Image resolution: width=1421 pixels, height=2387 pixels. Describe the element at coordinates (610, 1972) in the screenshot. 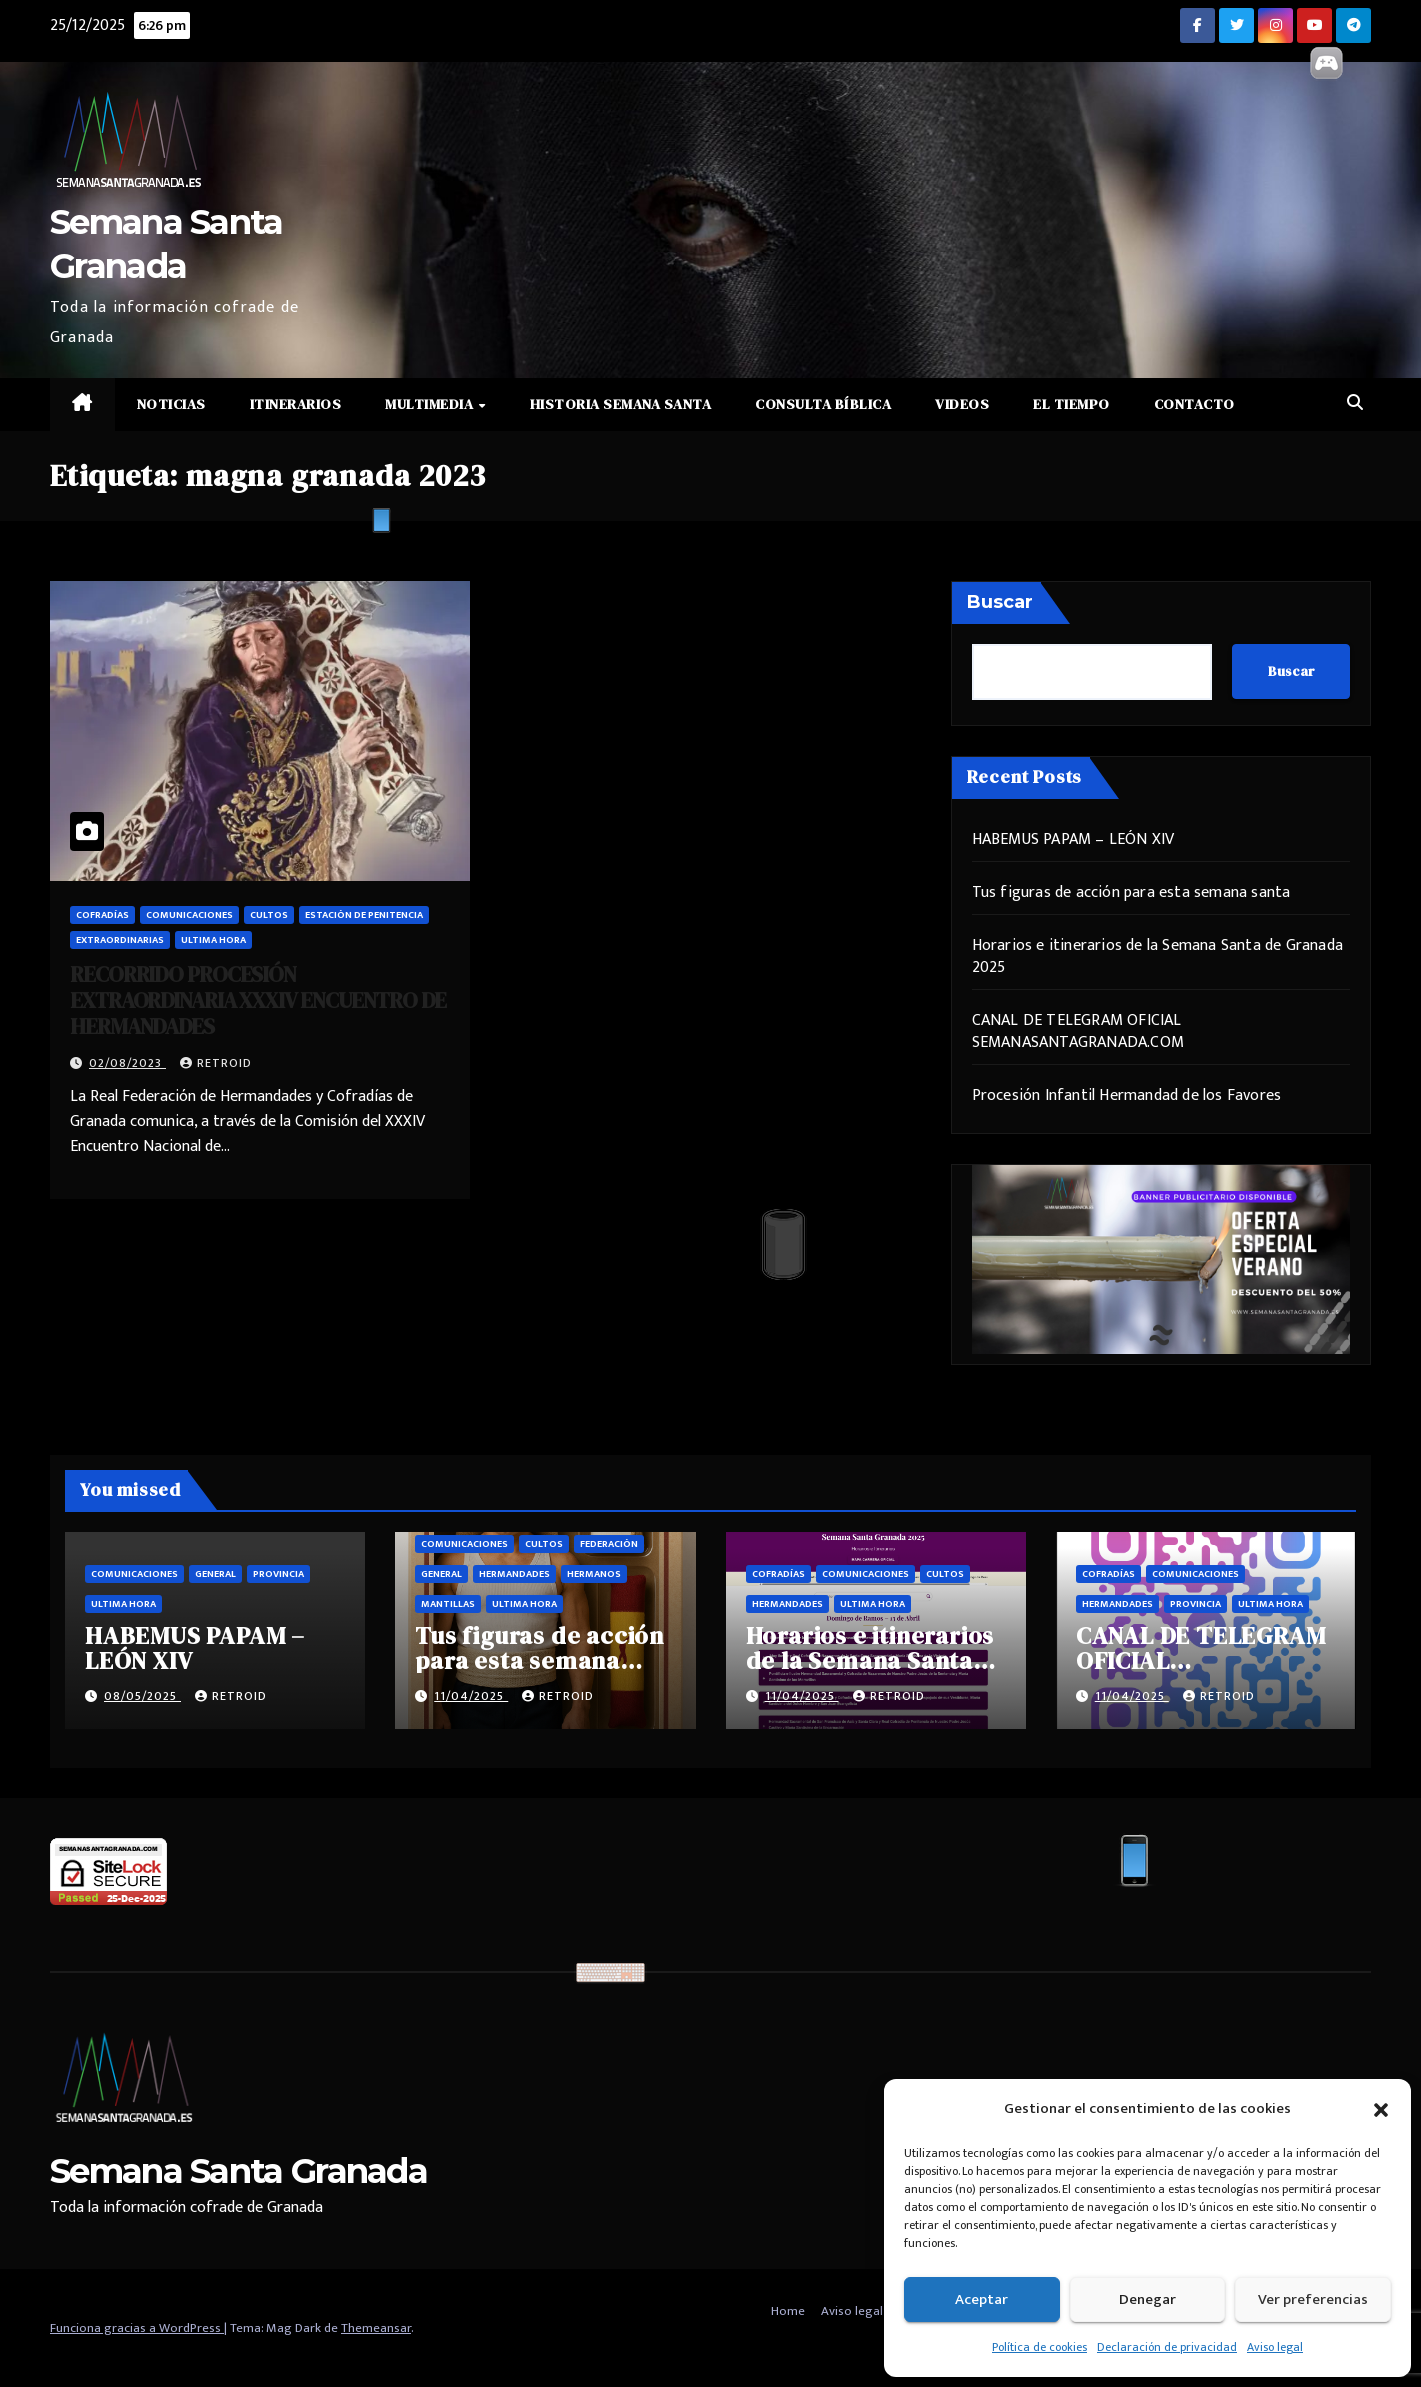

I see `connect to a wireless bluetooth keyboard` at that location.